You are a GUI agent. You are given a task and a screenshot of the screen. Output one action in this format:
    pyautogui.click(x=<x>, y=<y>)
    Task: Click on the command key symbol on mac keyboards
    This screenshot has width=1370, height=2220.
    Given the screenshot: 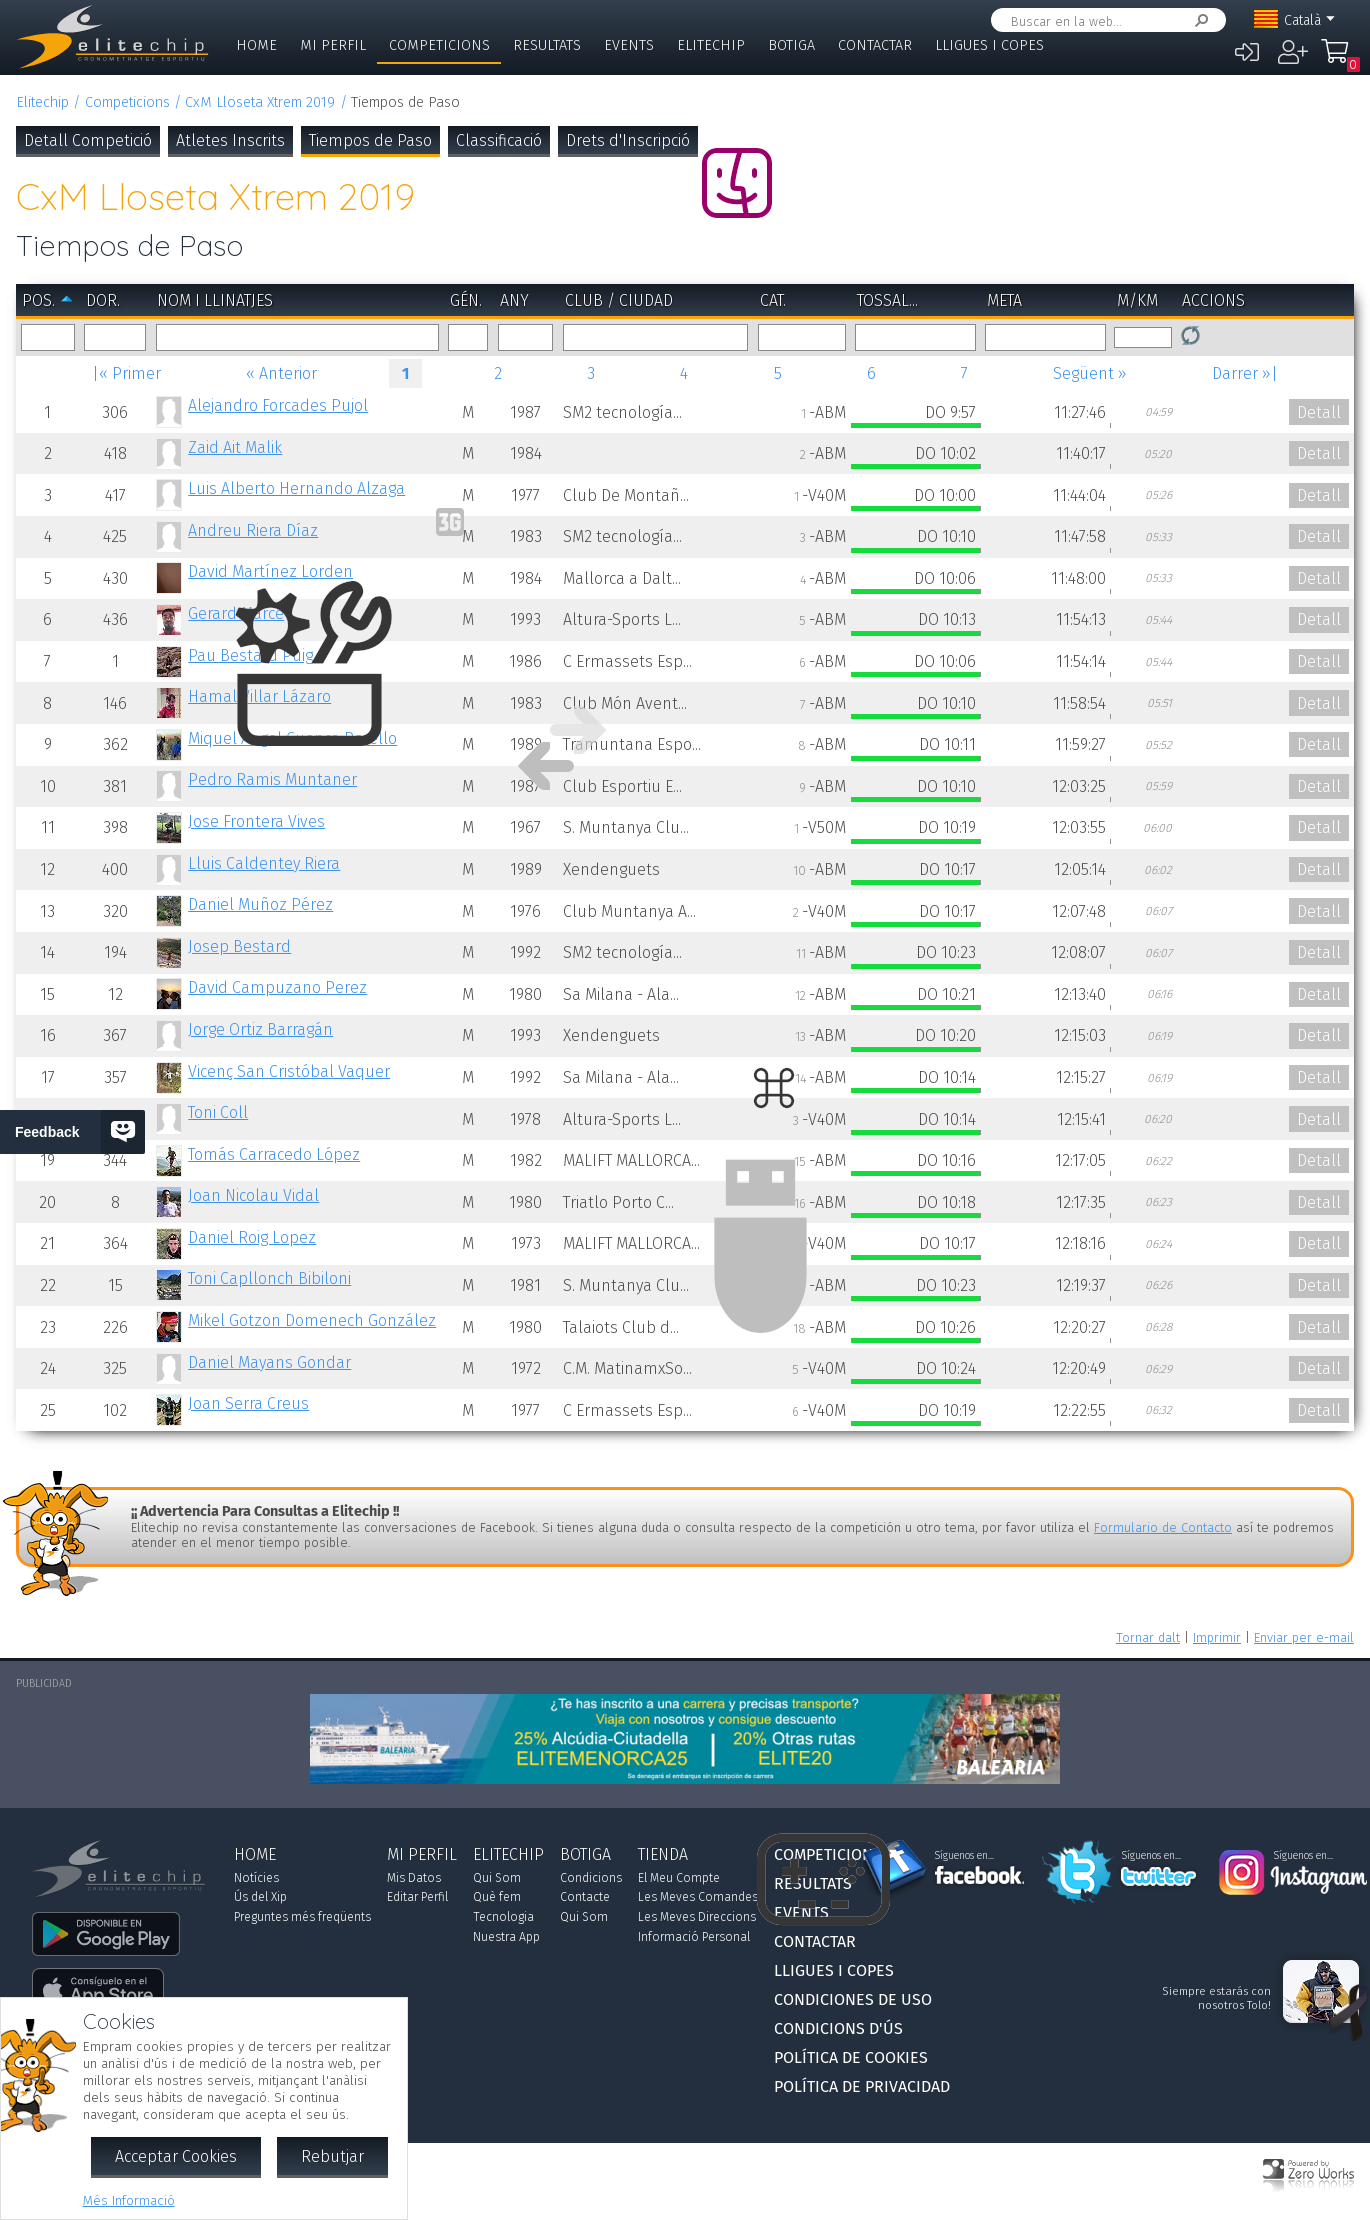 What is the action you would take?
    pyautogui.click(x=774, y=1088)
    